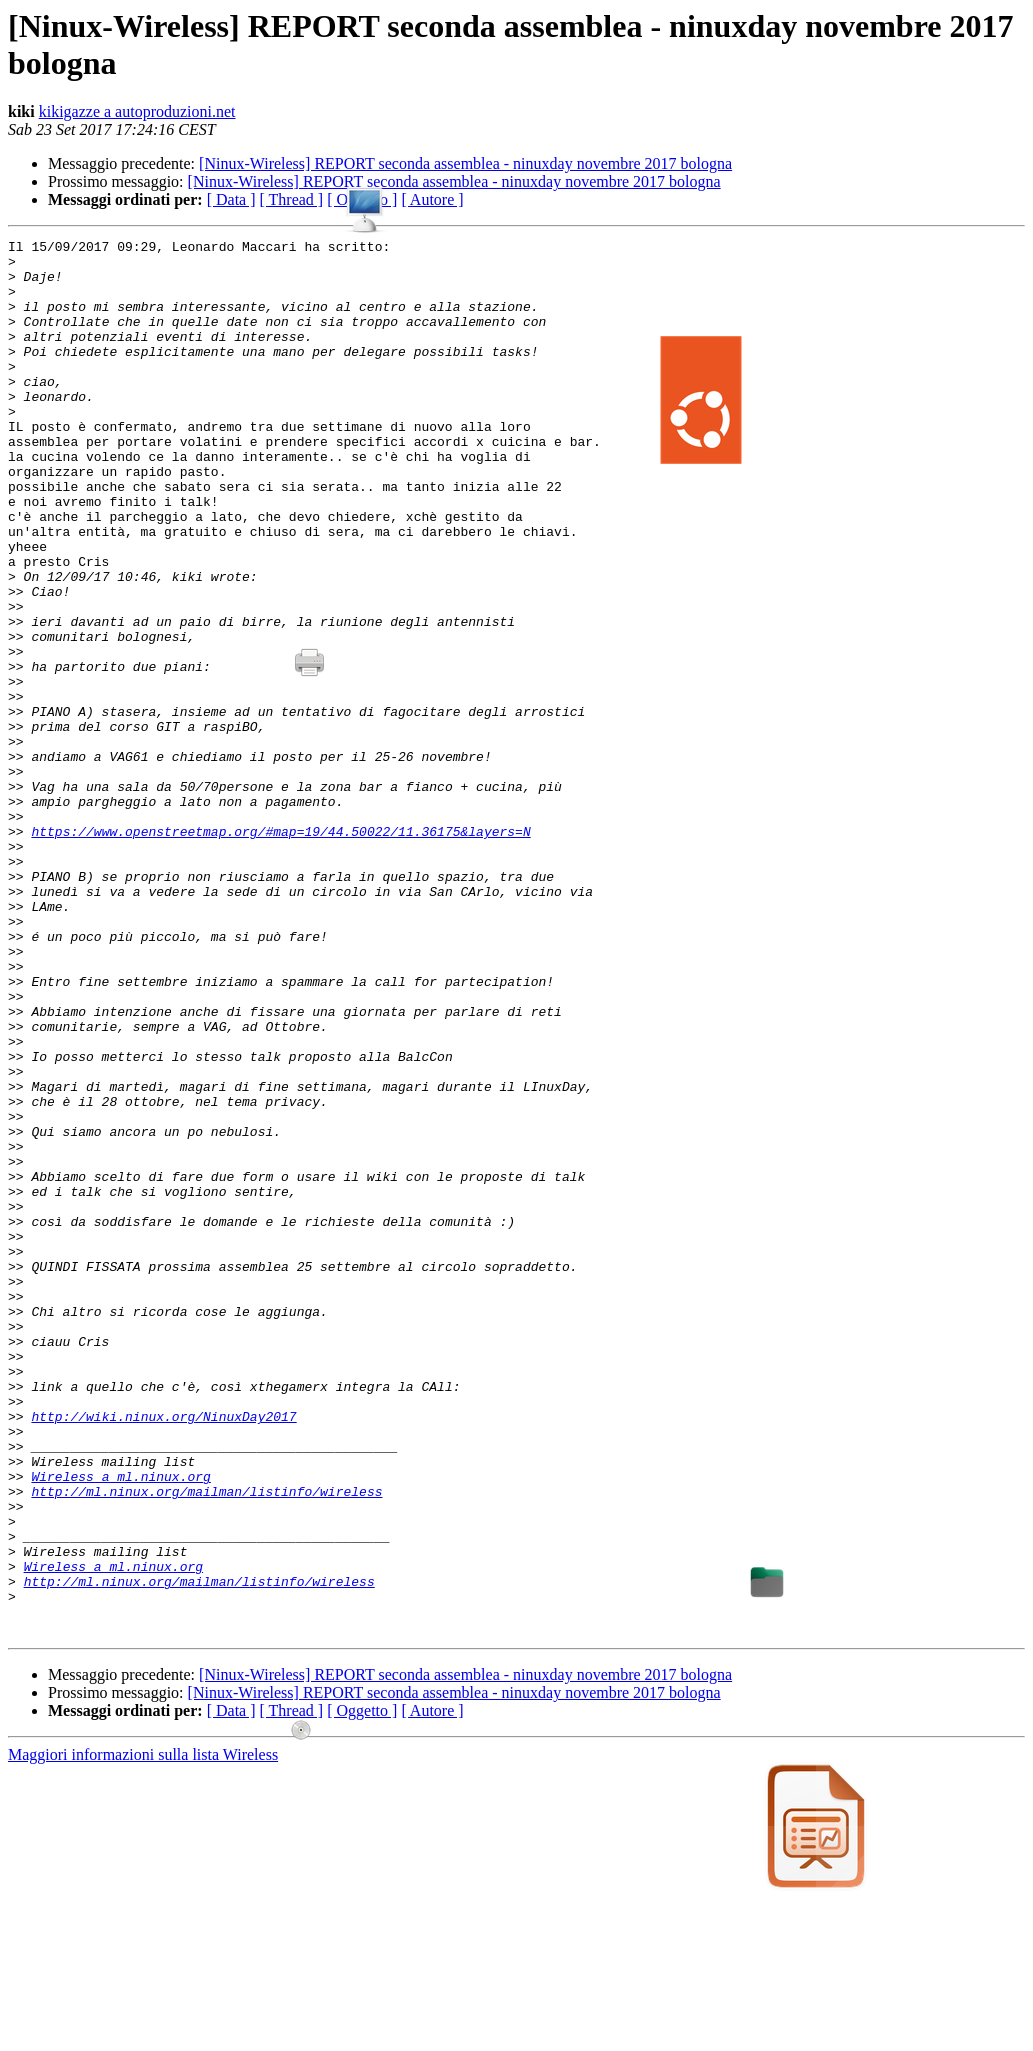  What do you see at coordinates (767, 1582) in the screenshot?
I see `indicates a folder is ready to accept a dropped file` at bounding box center [767, 1582].